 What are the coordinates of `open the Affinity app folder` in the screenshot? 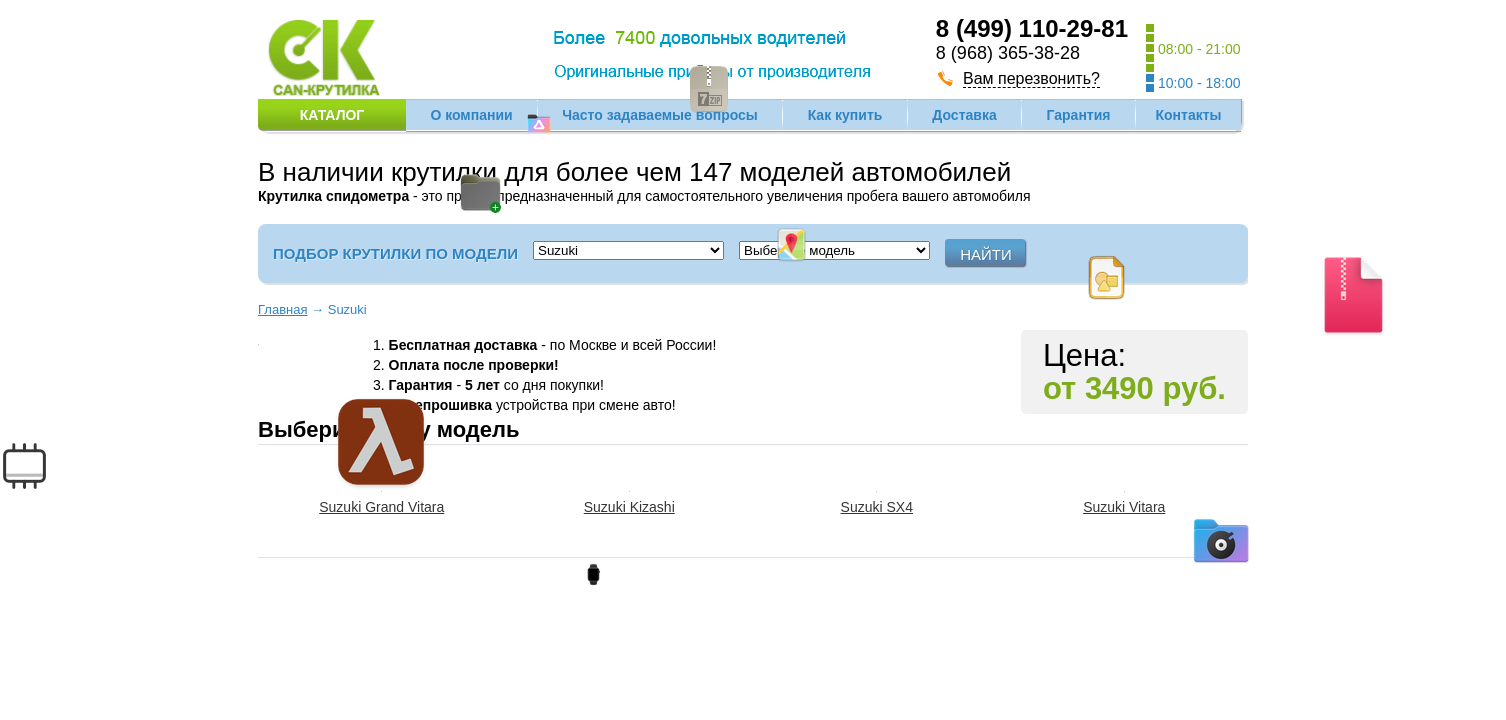 It's located at (539, 124).